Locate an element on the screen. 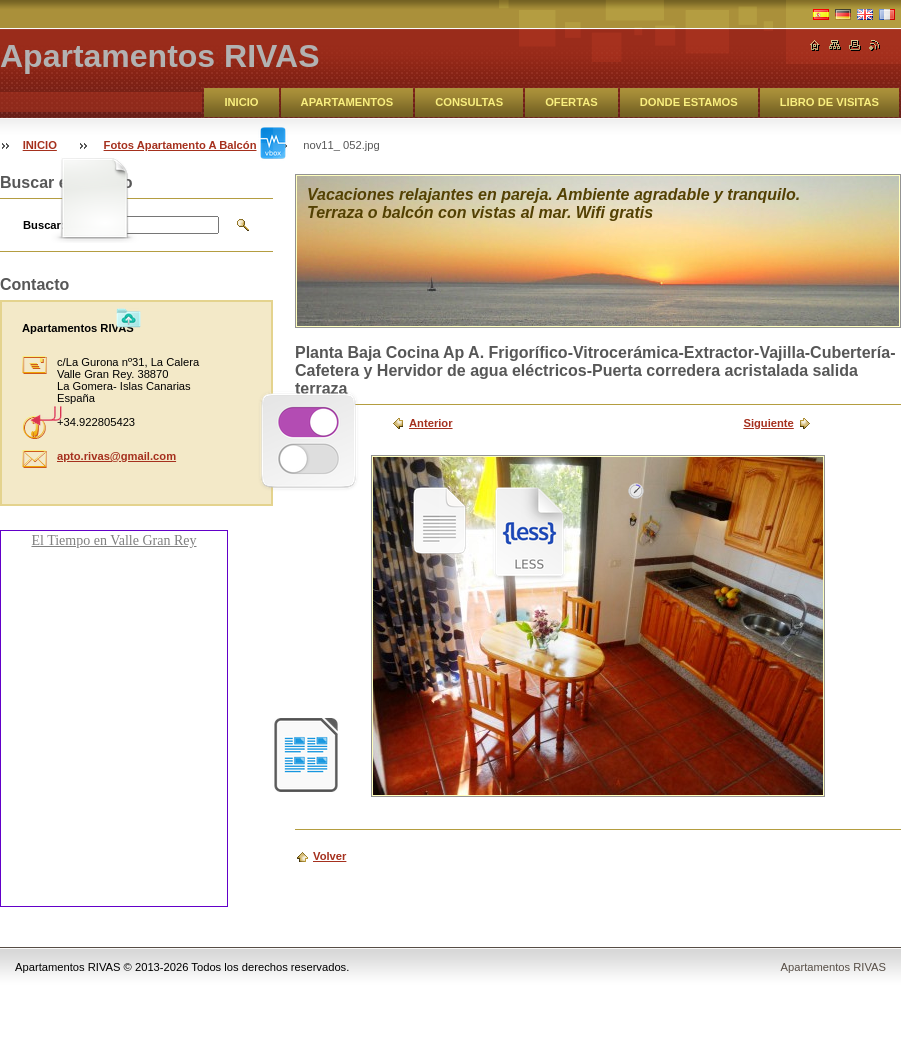  a LESS stylesheet file is located at coordinates (529, 533).